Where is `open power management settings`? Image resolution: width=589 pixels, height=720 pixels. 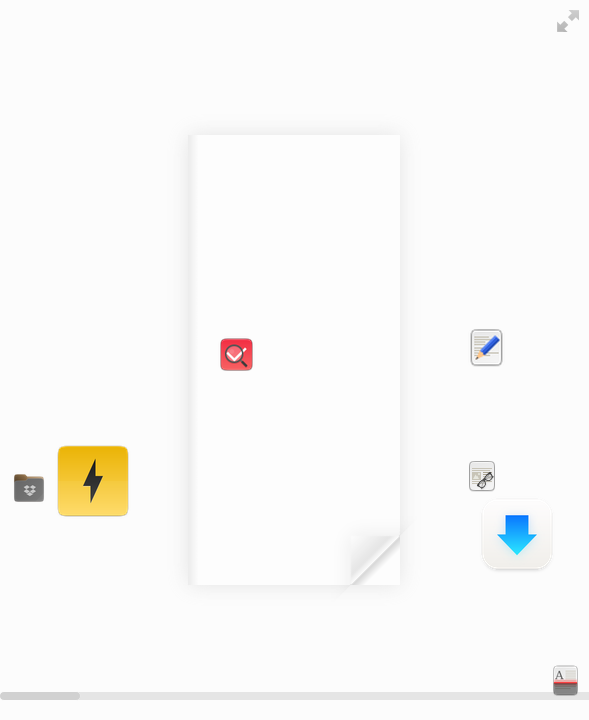 open power management settings is located at coordinates (93, 481).